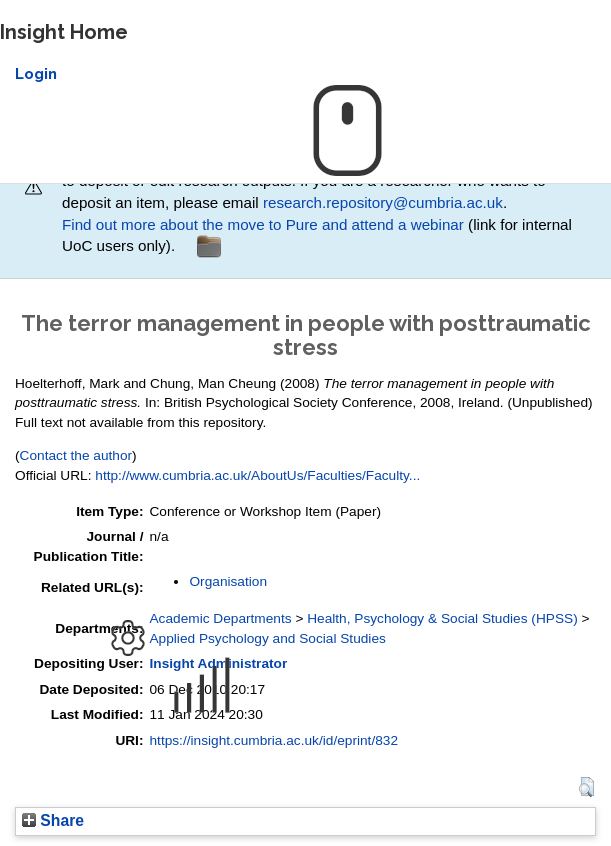  I want to click on drop files here to move them into this folder, so click(209, 246).